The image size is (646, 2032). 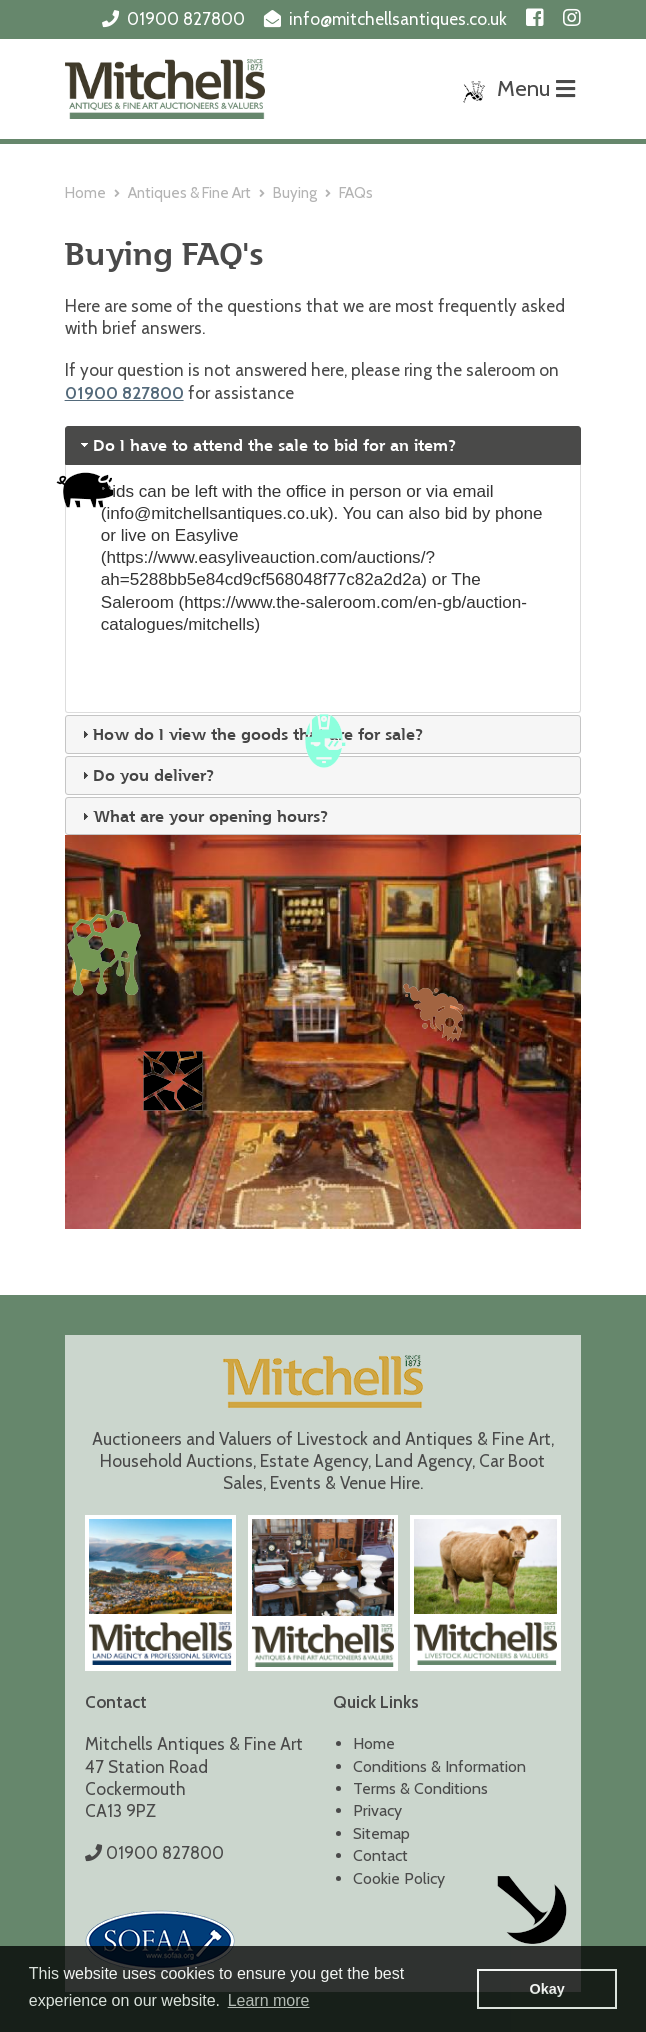 I want to click on indicates a critical hit or instant kill ability, so click(x=433, y=1013).